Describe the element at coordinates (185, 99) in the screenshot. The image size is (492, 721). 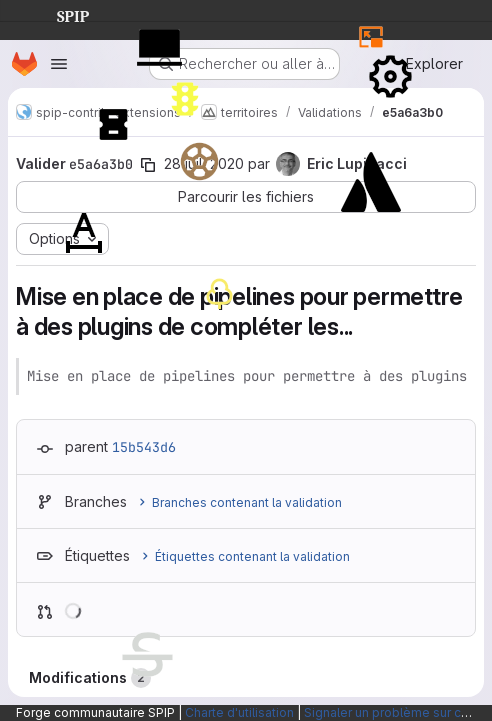
I see `view traffic conditions` at that location.